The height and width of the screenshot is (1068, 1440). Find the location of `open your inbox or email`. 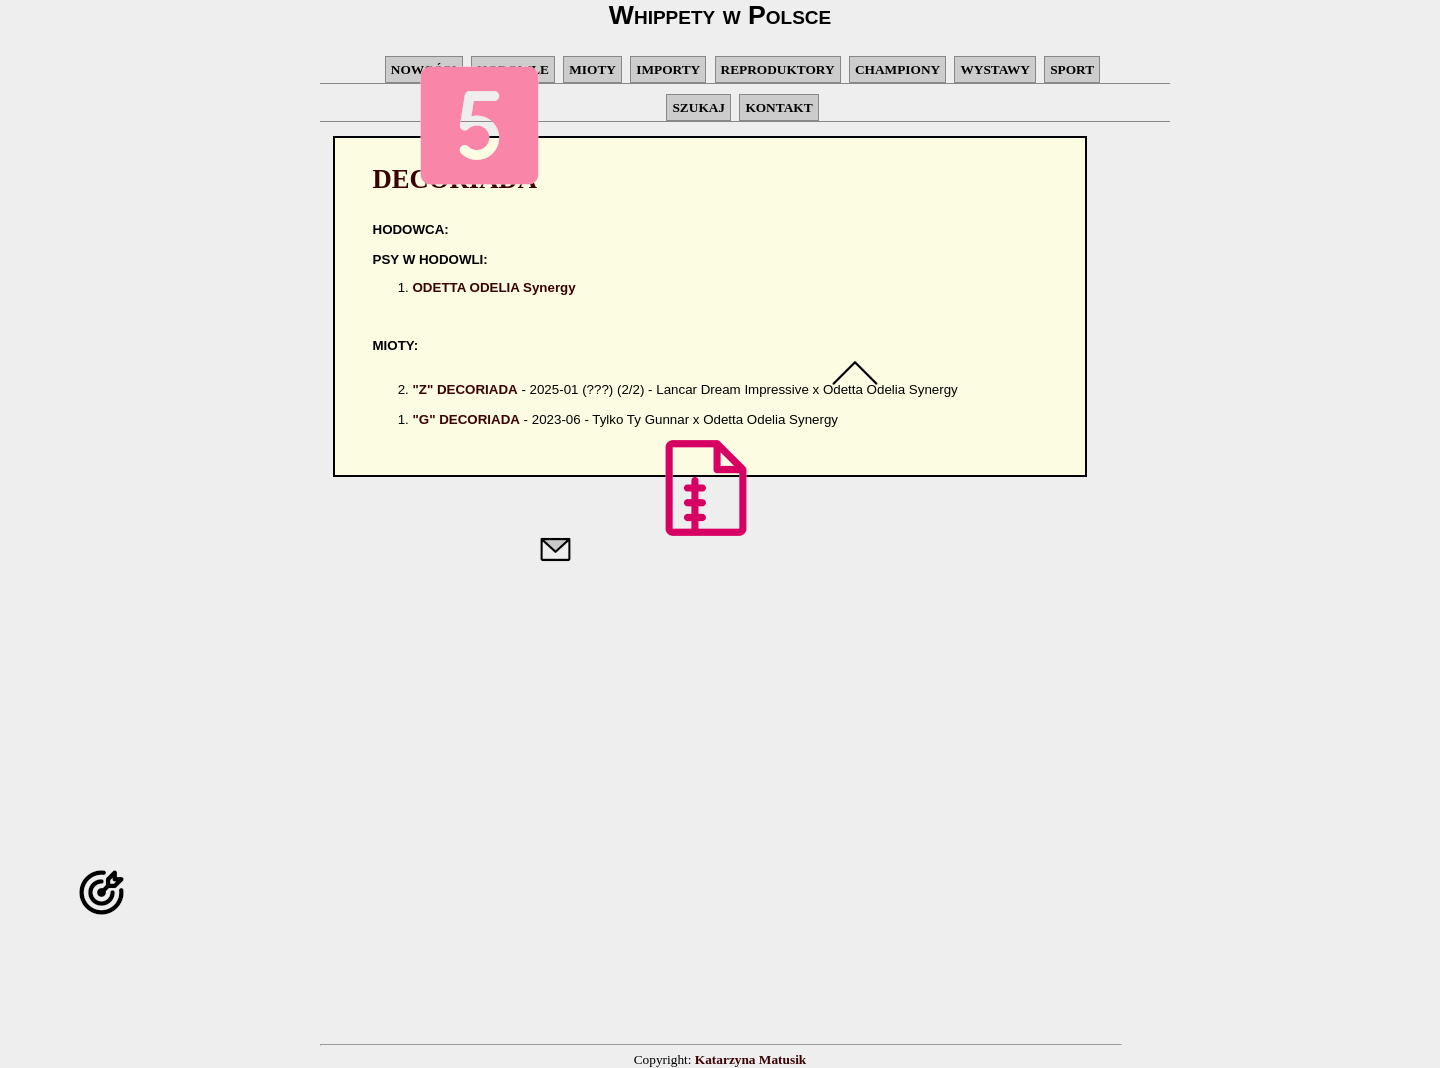

open your inbox or email is located at coordinates (555, 549).